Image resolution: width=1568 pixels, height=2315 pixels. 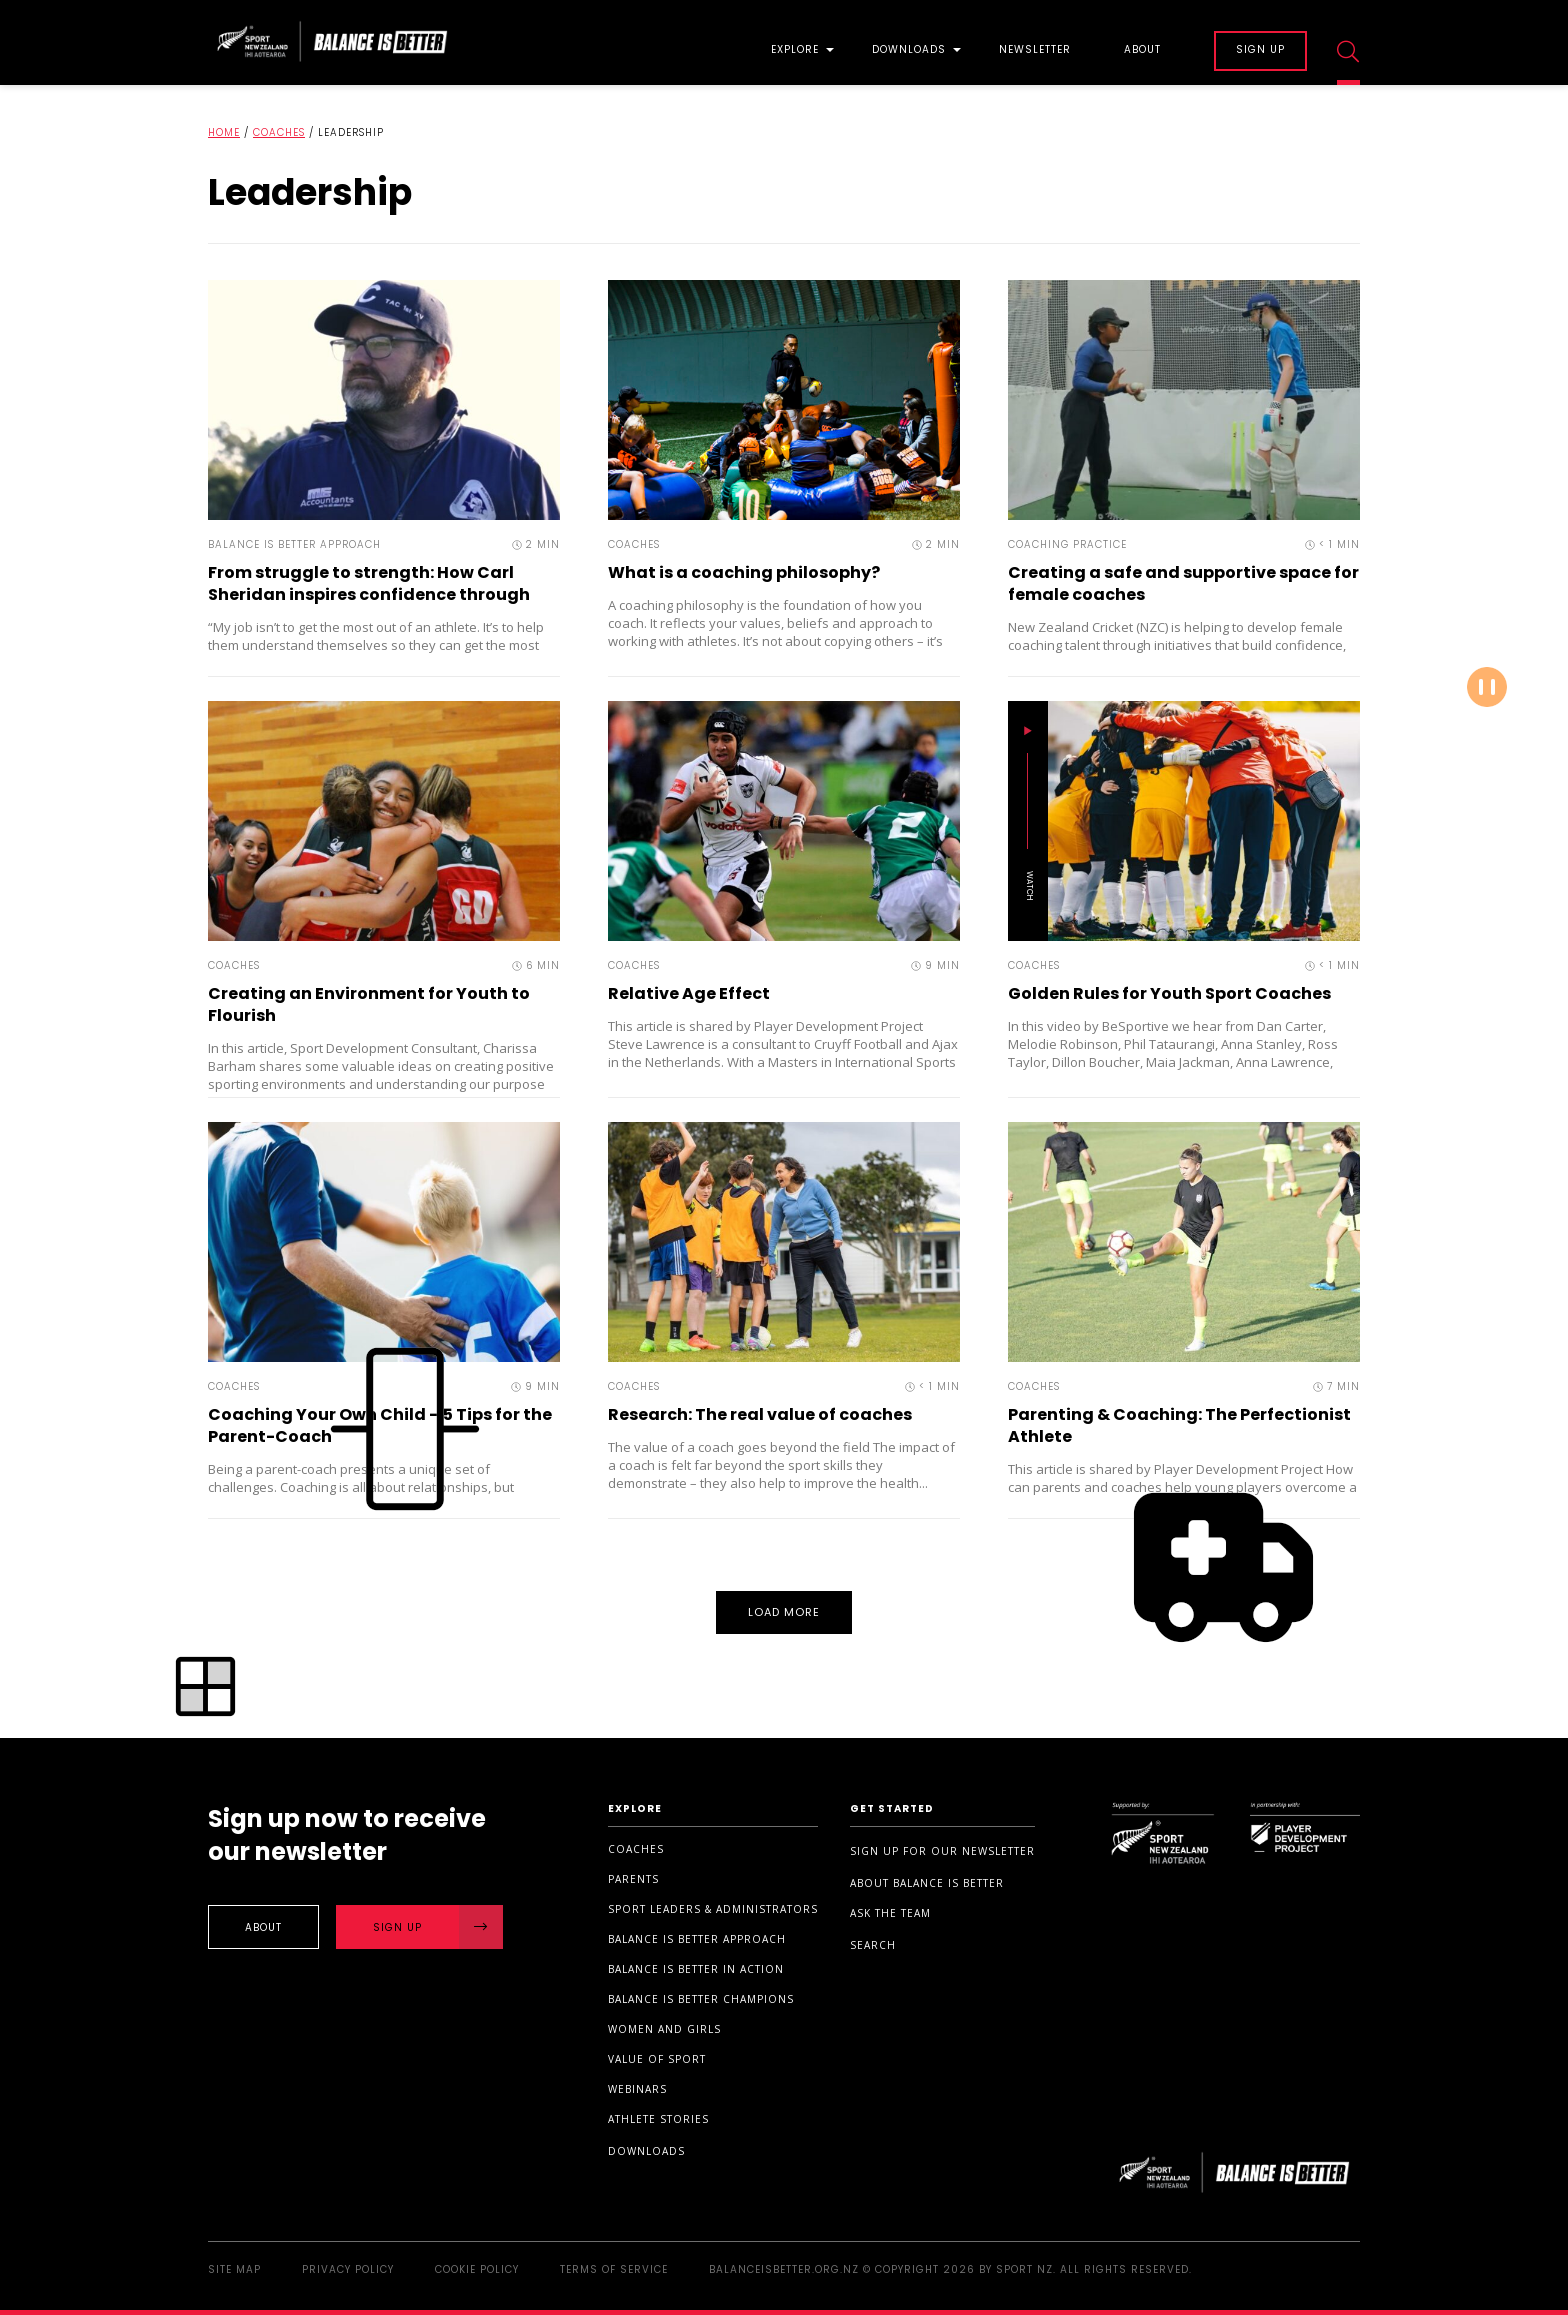 What do you see at coordinates (1223, 1562) in the screenshot?
I see `request emergency medical services` at bounding box center [1223, 1562].